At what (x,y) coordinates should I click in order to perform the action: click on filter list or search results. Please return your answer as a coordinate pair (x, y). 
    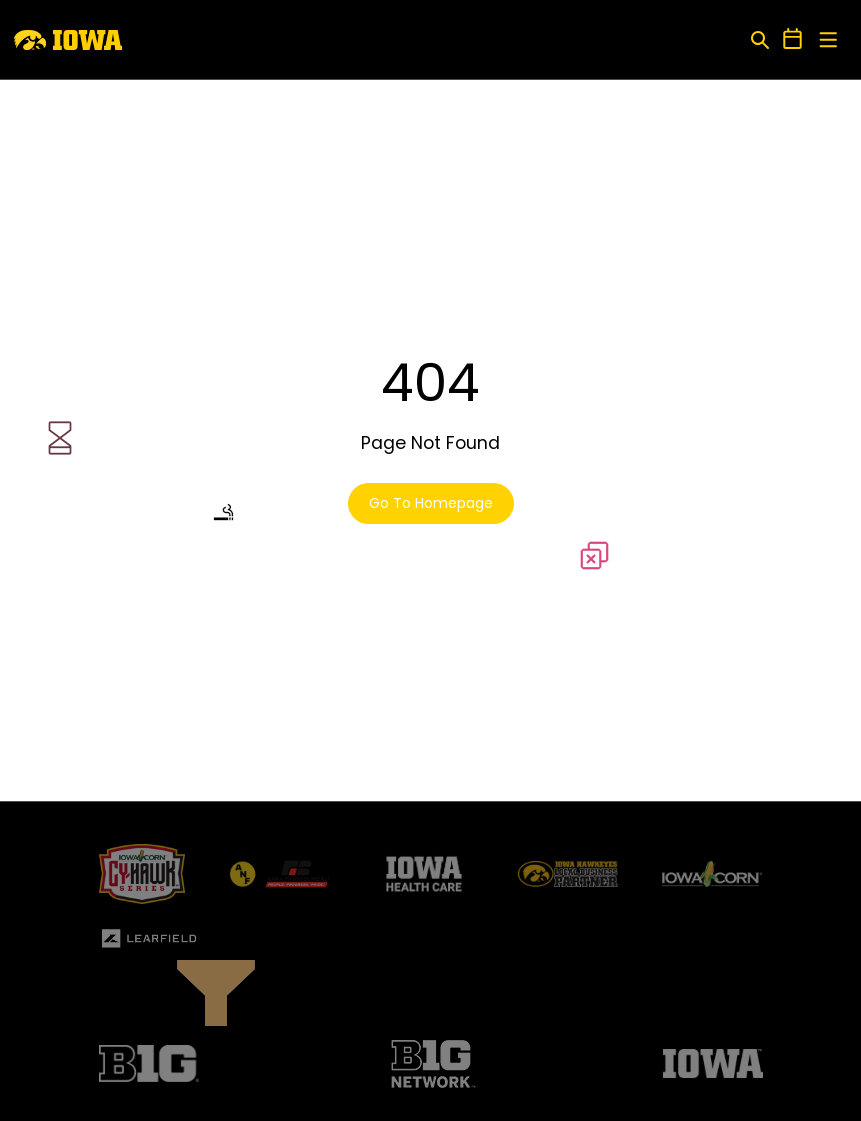
    Looking at the image, I should click on (216, 993).